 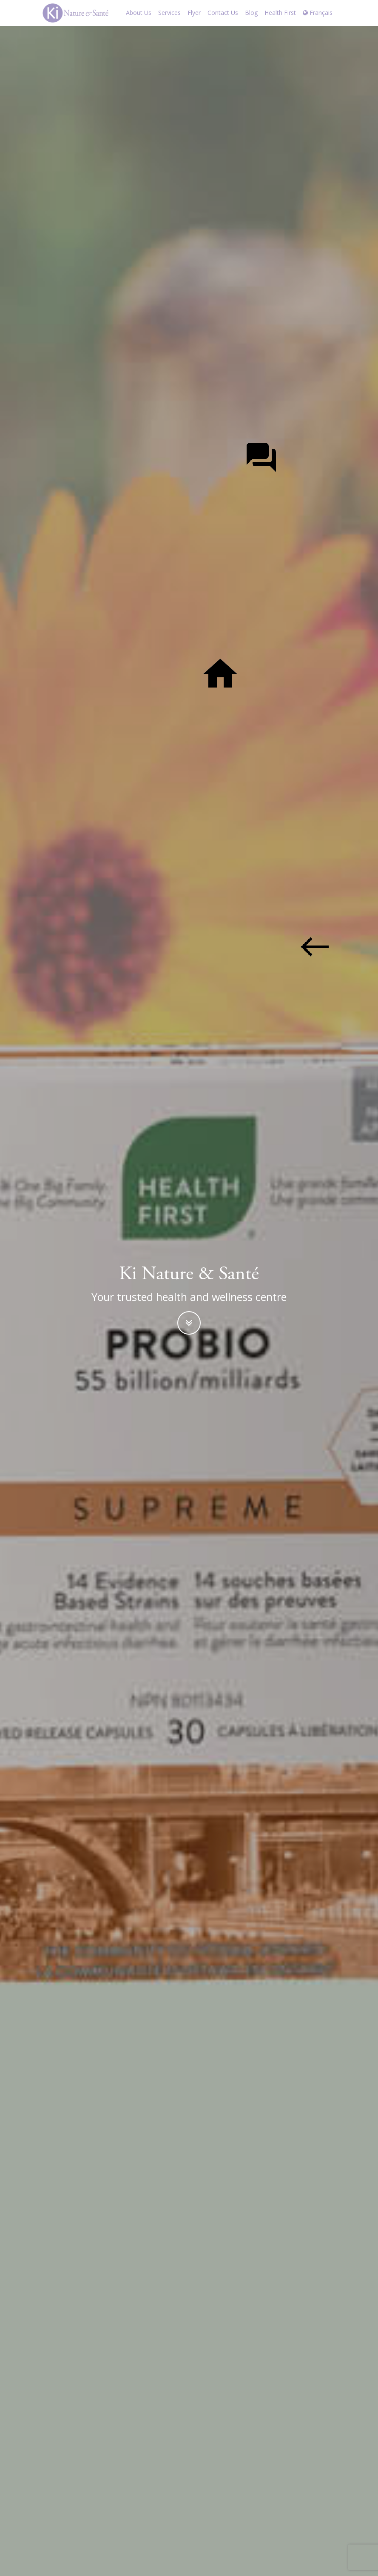 What do you see at coordinates (261, 457) in the screenshot?
I see `open discussion forum or group chat` at bounding box center [261, 457].